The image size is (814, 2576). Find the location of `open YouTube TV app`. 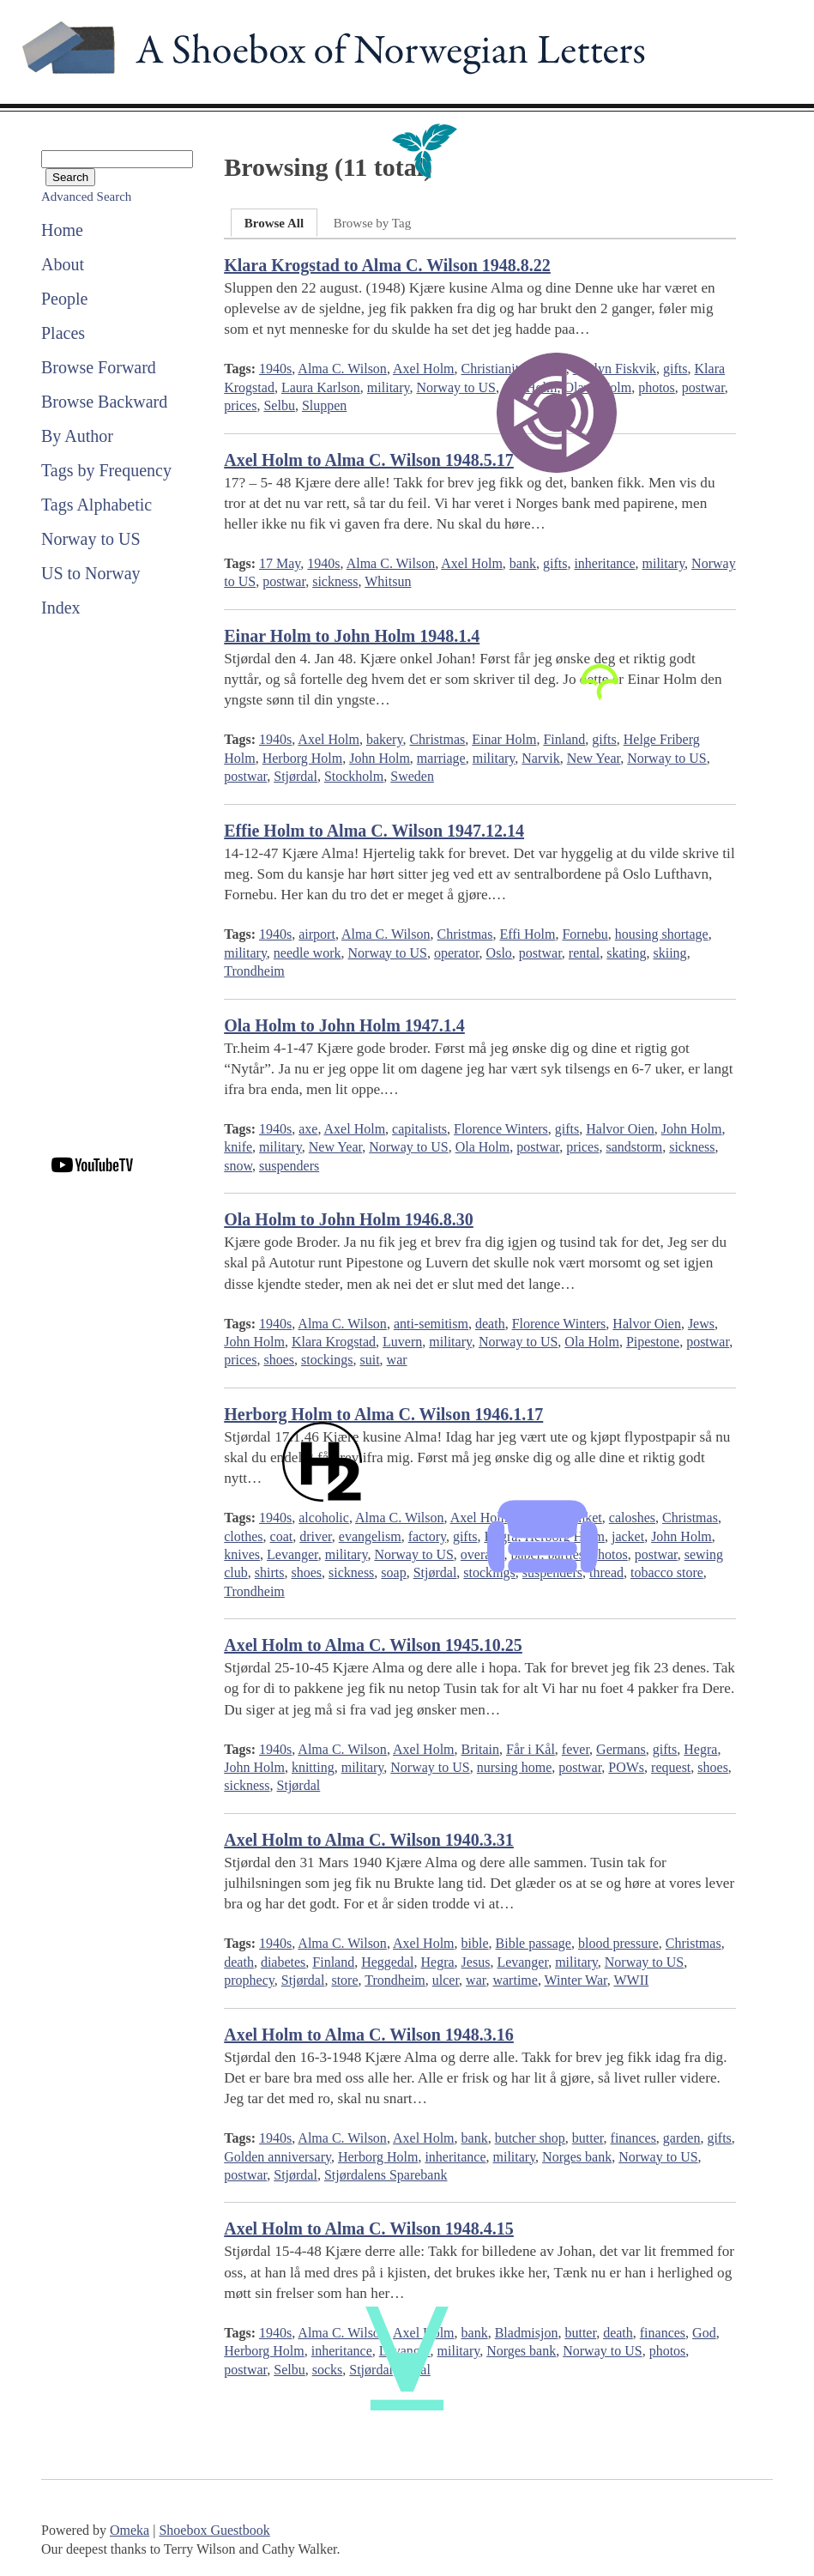

open YouTube TV app is located at coordinates (92, 1164).